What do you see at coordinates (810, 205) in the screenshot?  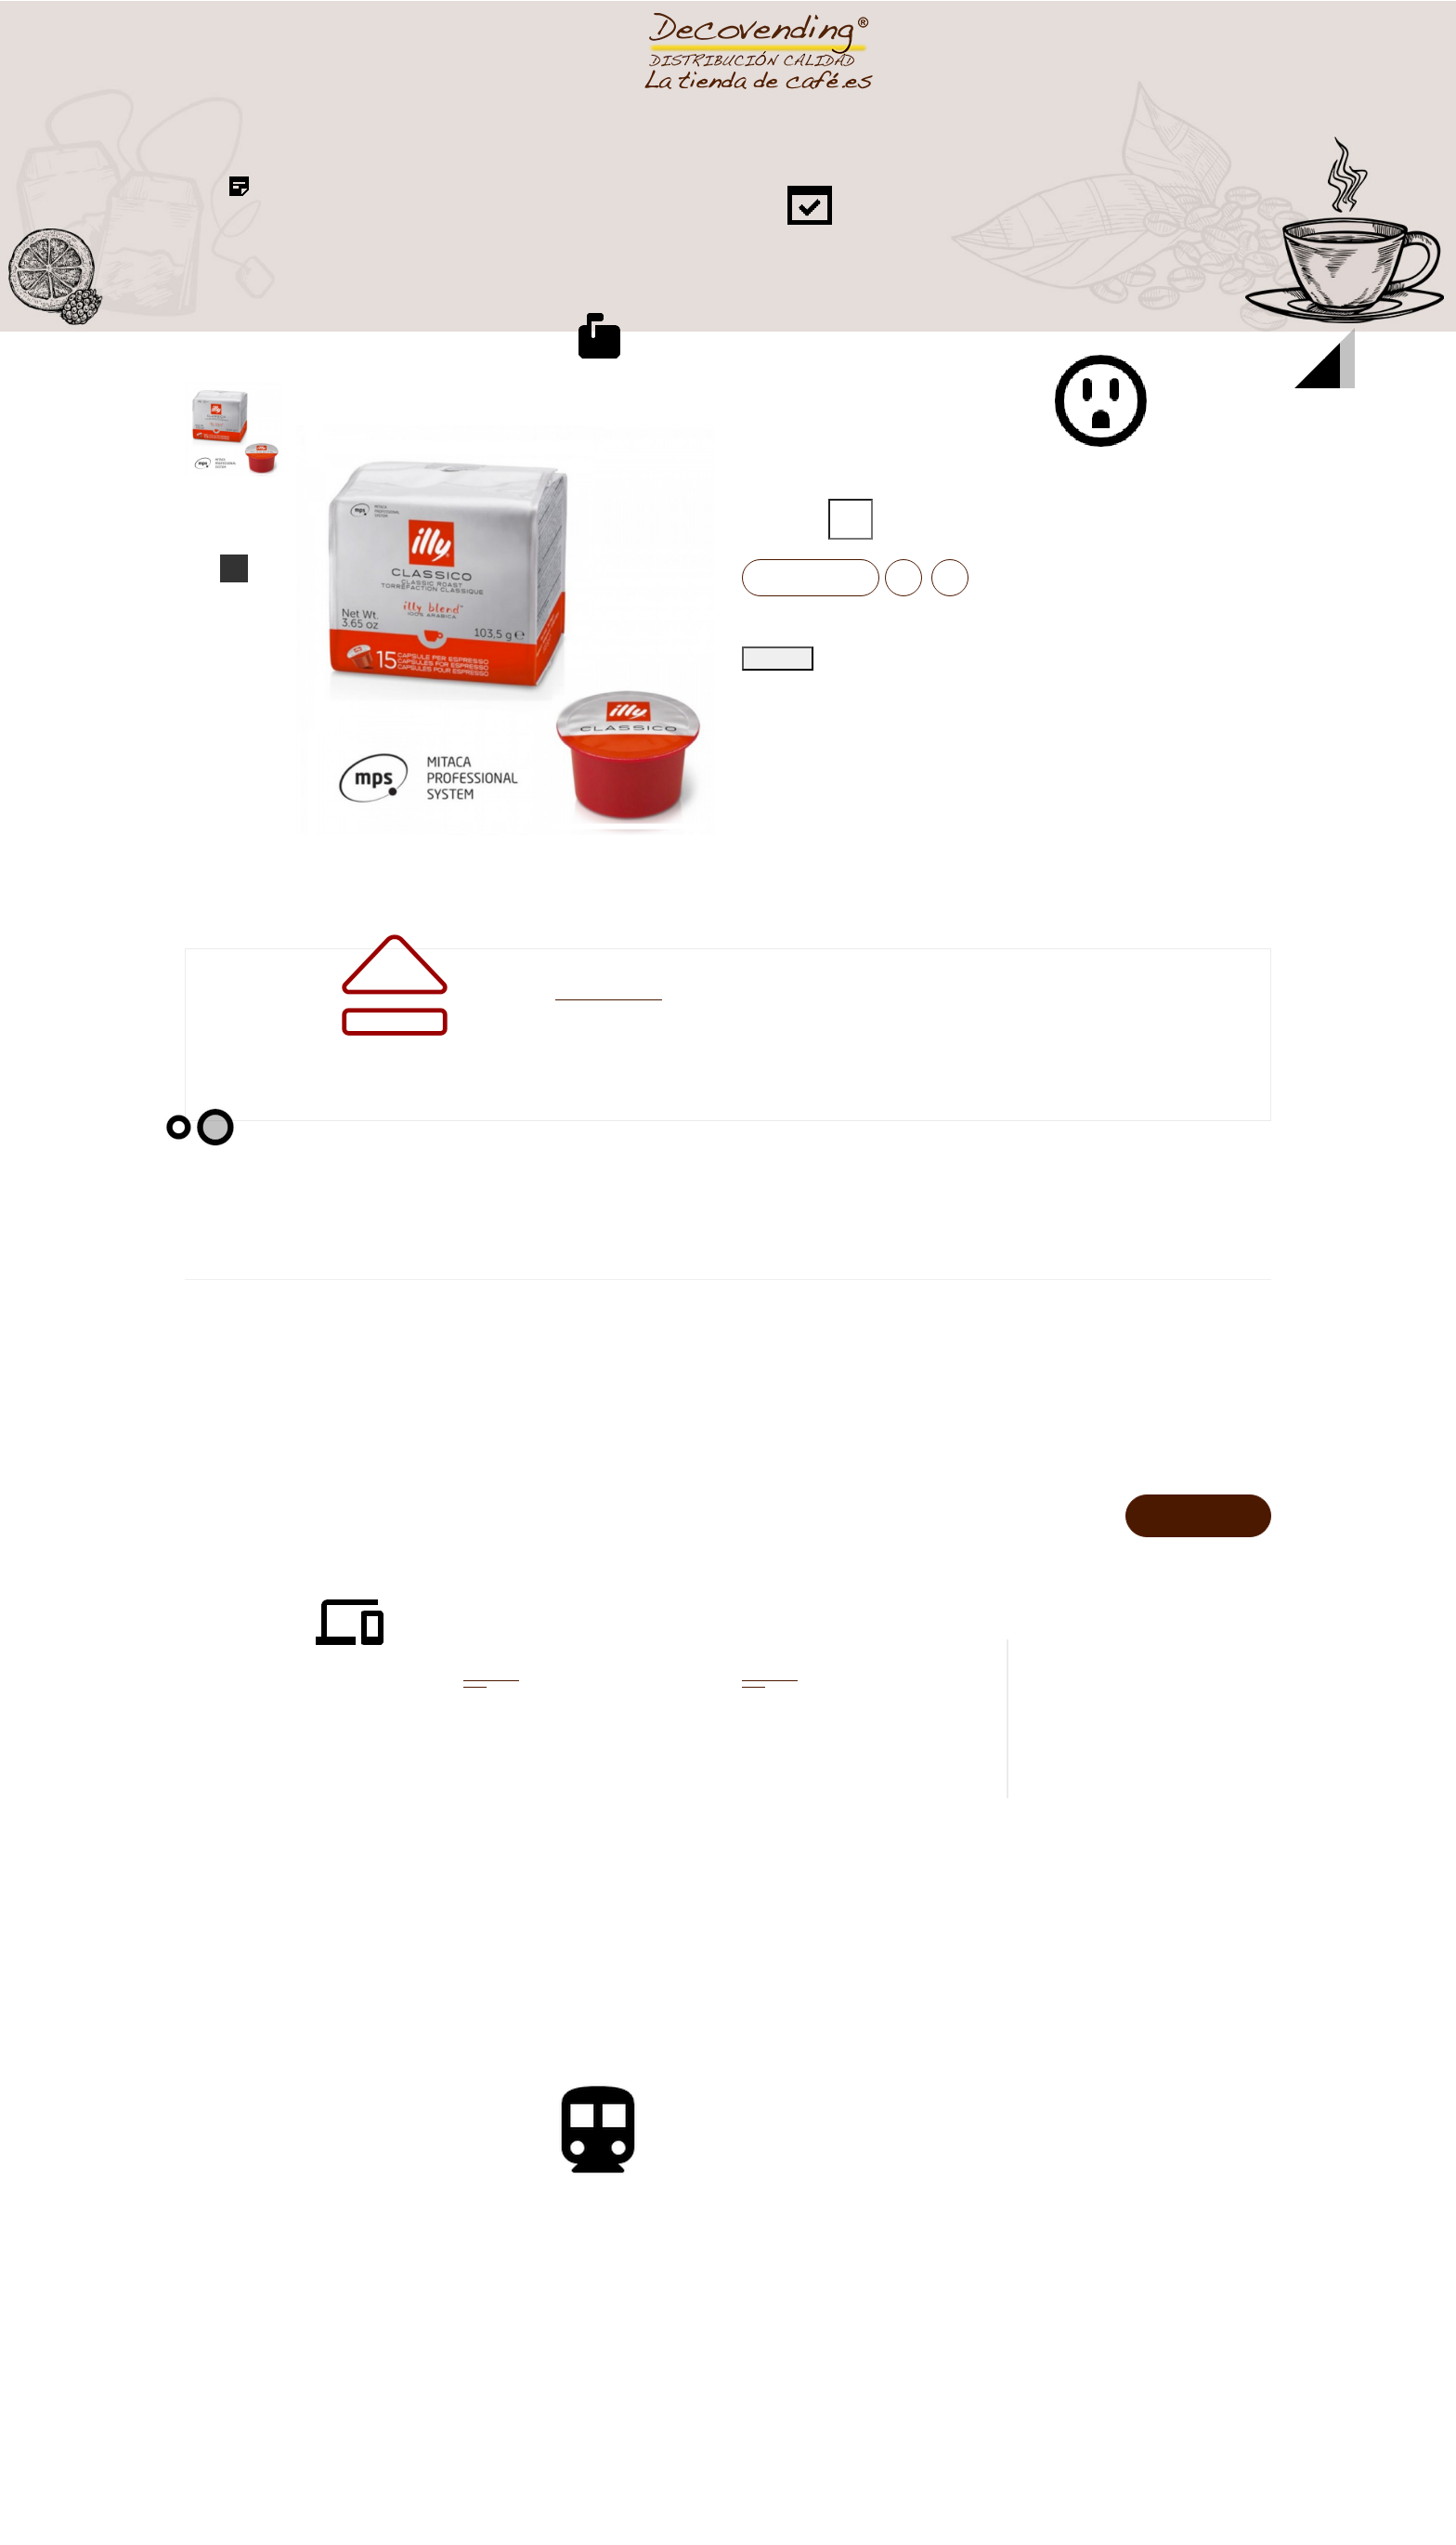 I see `indicates a verified domain or website` at bounding box center [810, 205].